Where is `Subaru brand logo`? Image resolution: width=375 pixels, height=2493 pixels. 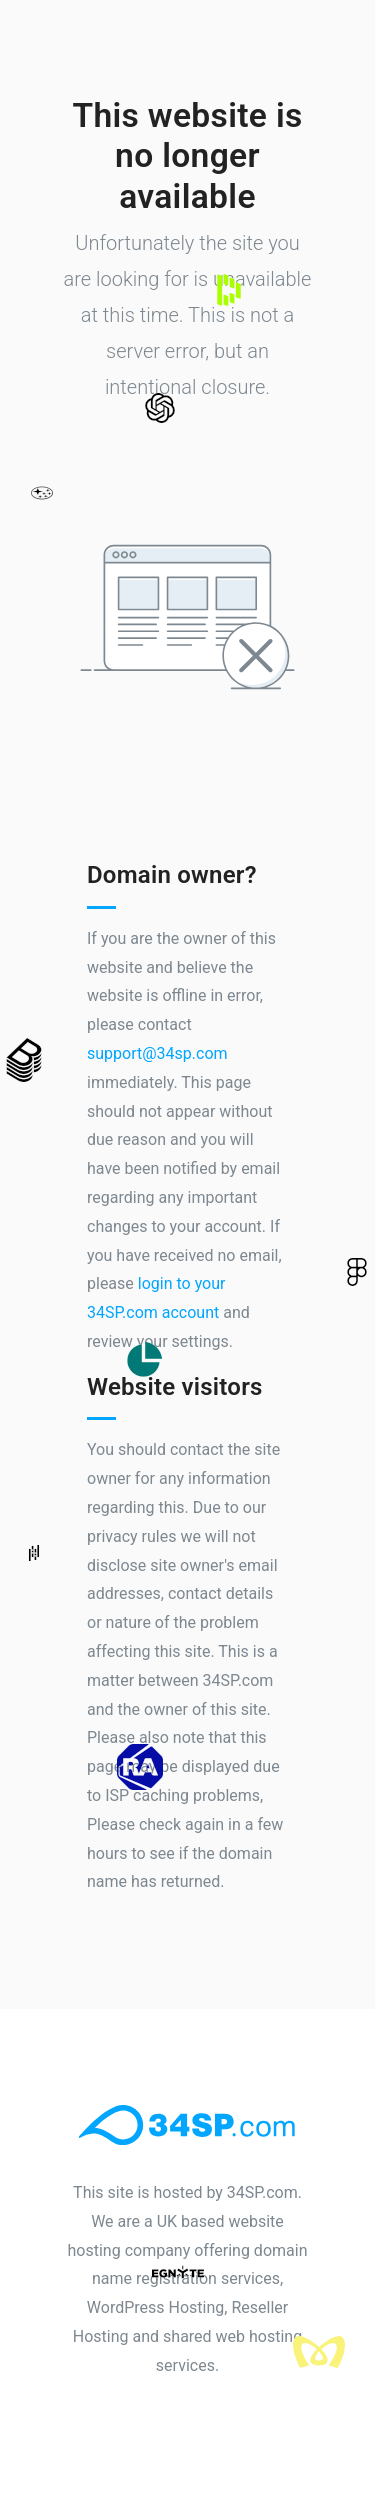 Subaru brand logo is located at coordinates (42, 493).